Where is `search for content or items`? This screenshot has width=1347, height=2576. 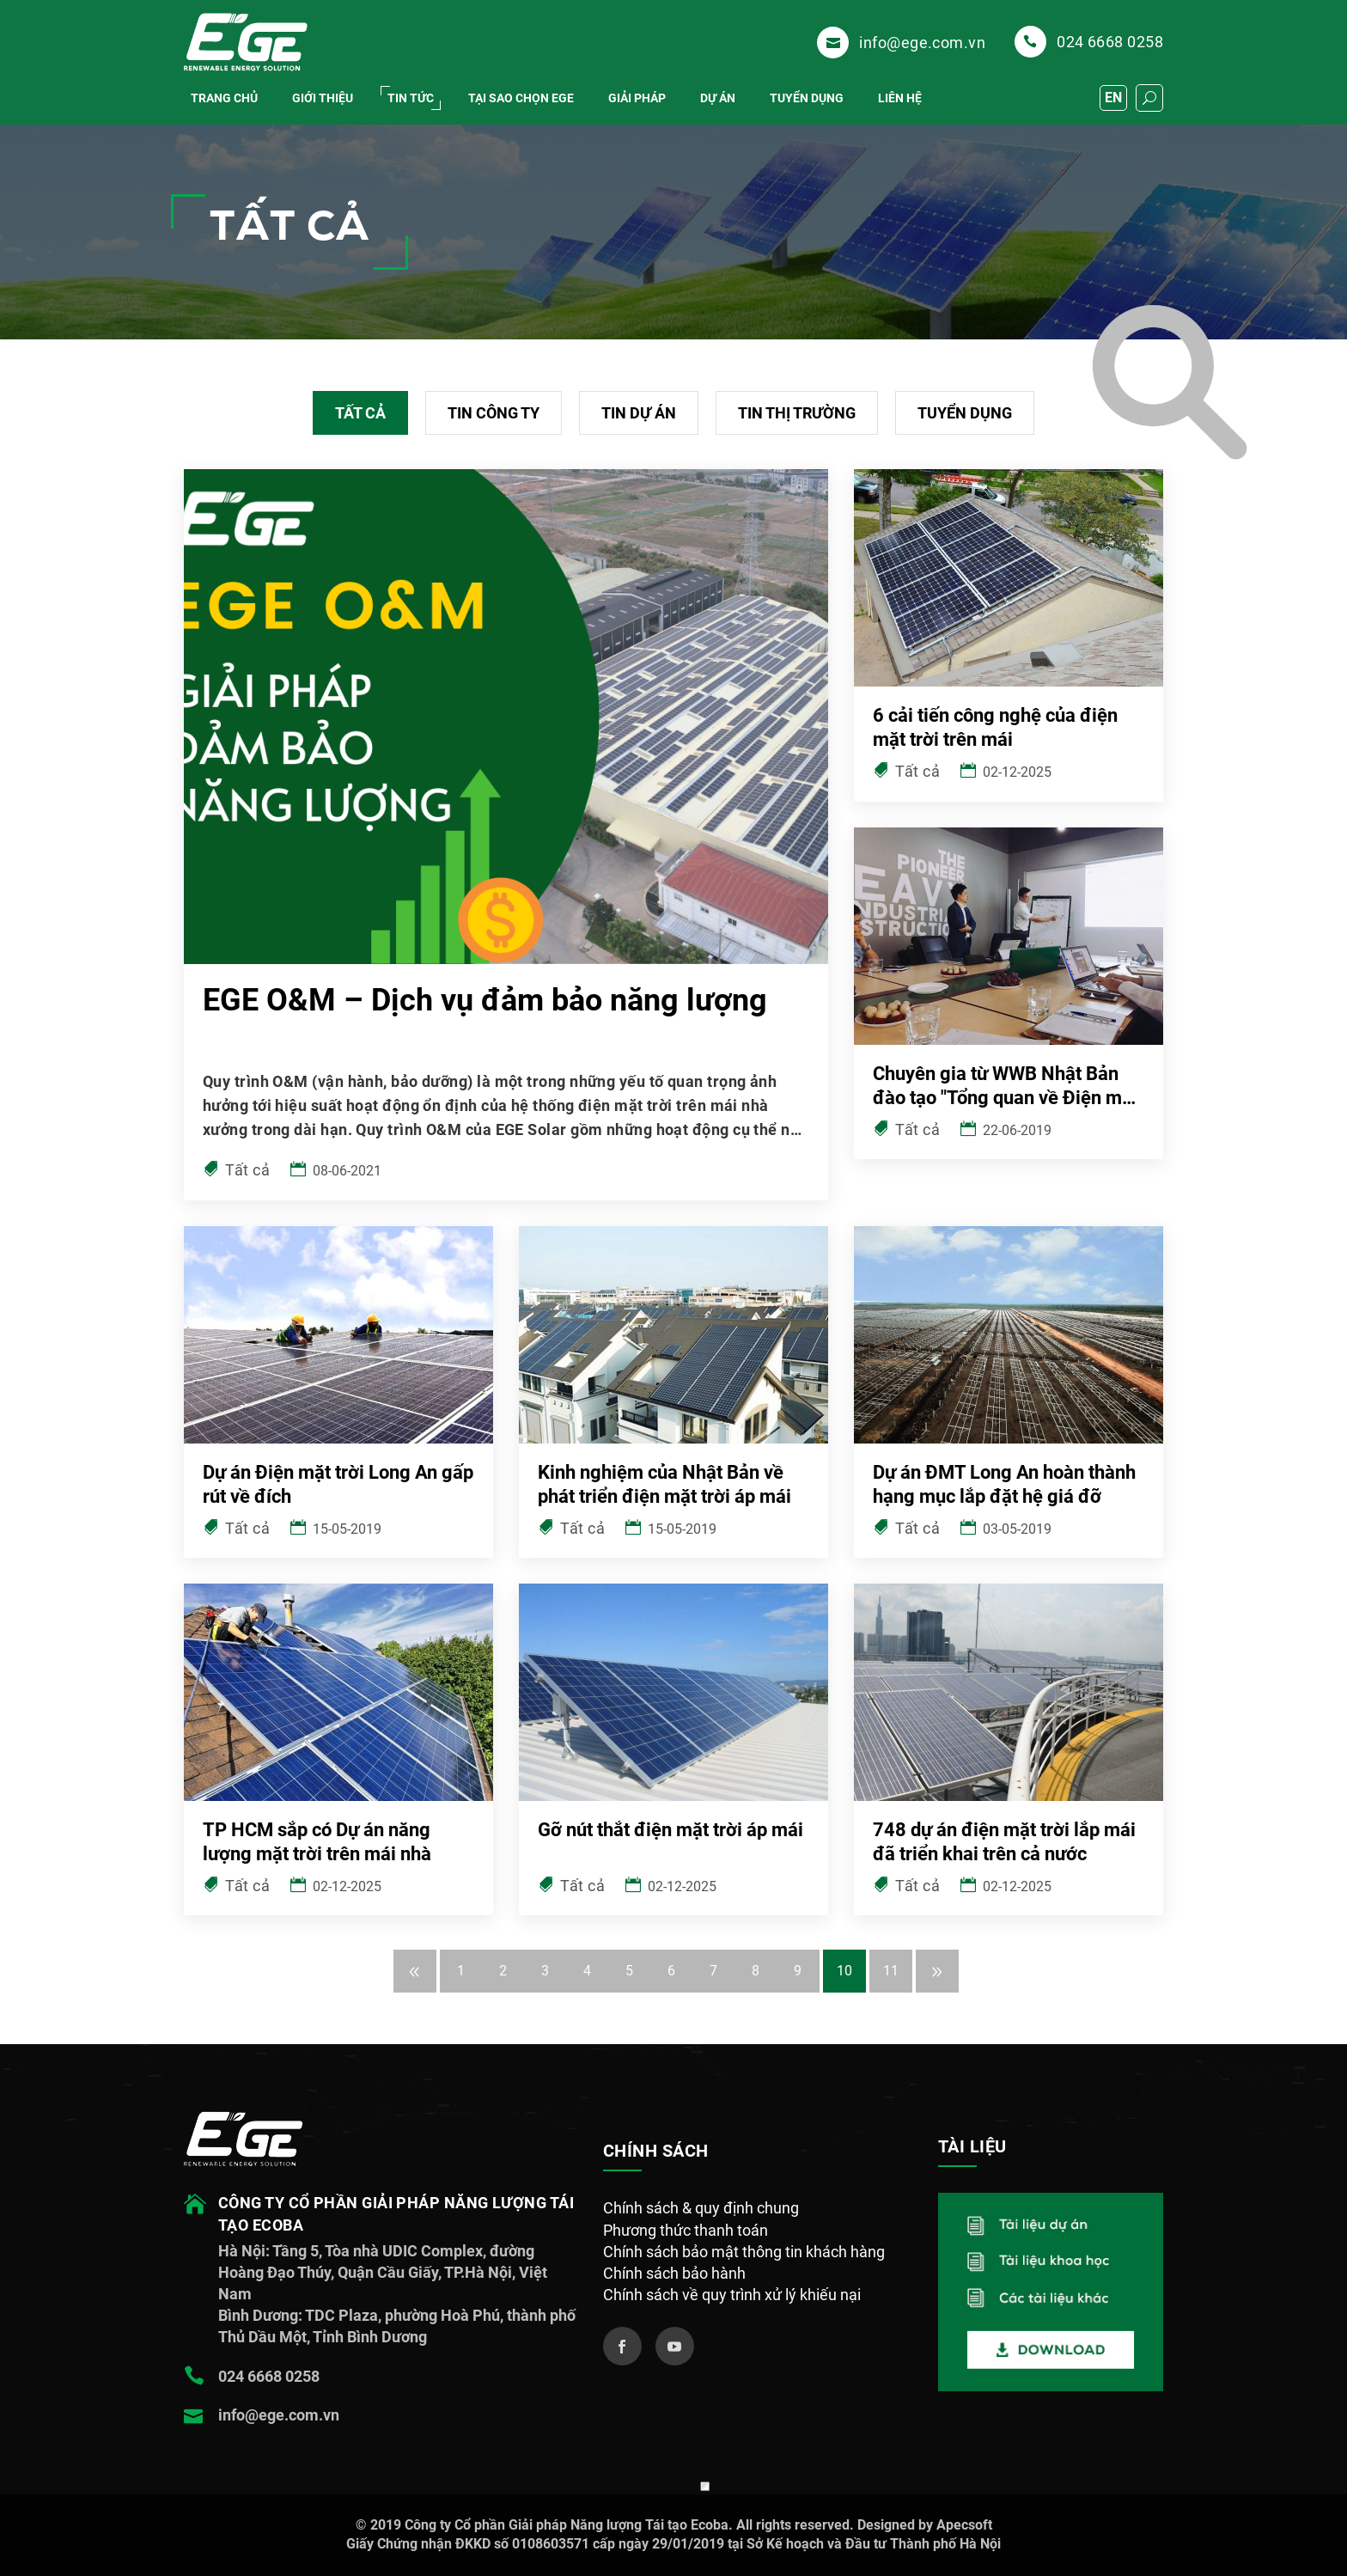 search for content or items is located at coordinates (1169, 382).